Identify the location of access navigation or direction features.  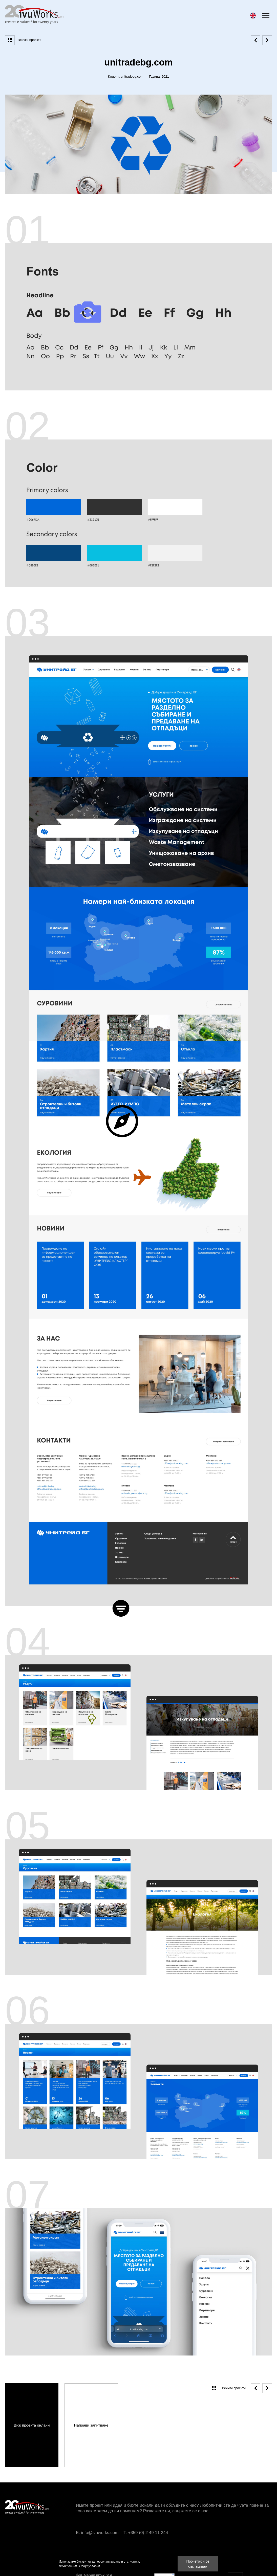
(122, 1121).